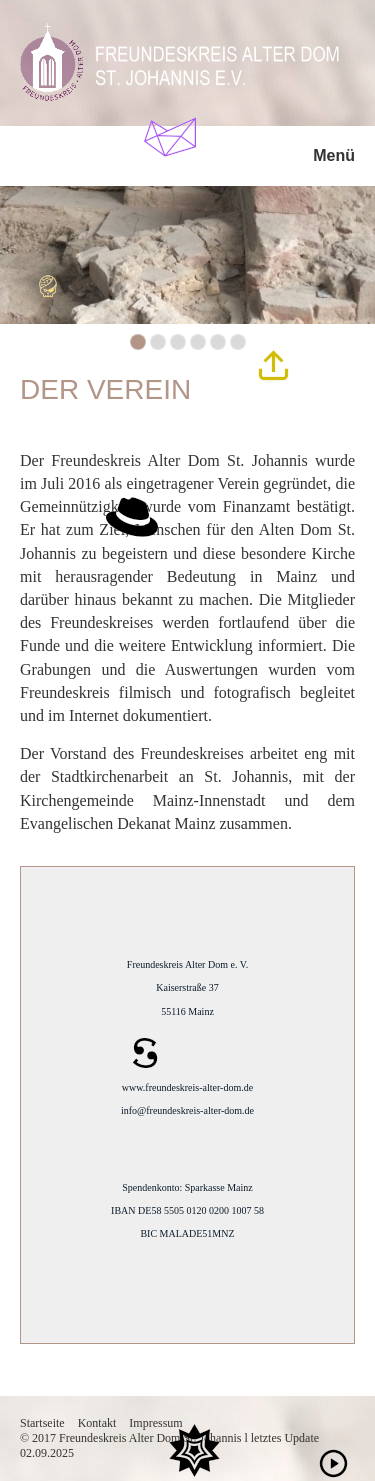 This screenshot has width=375, height=1481. I want to click on open wolfram mathematica application, so click(194, 1450).